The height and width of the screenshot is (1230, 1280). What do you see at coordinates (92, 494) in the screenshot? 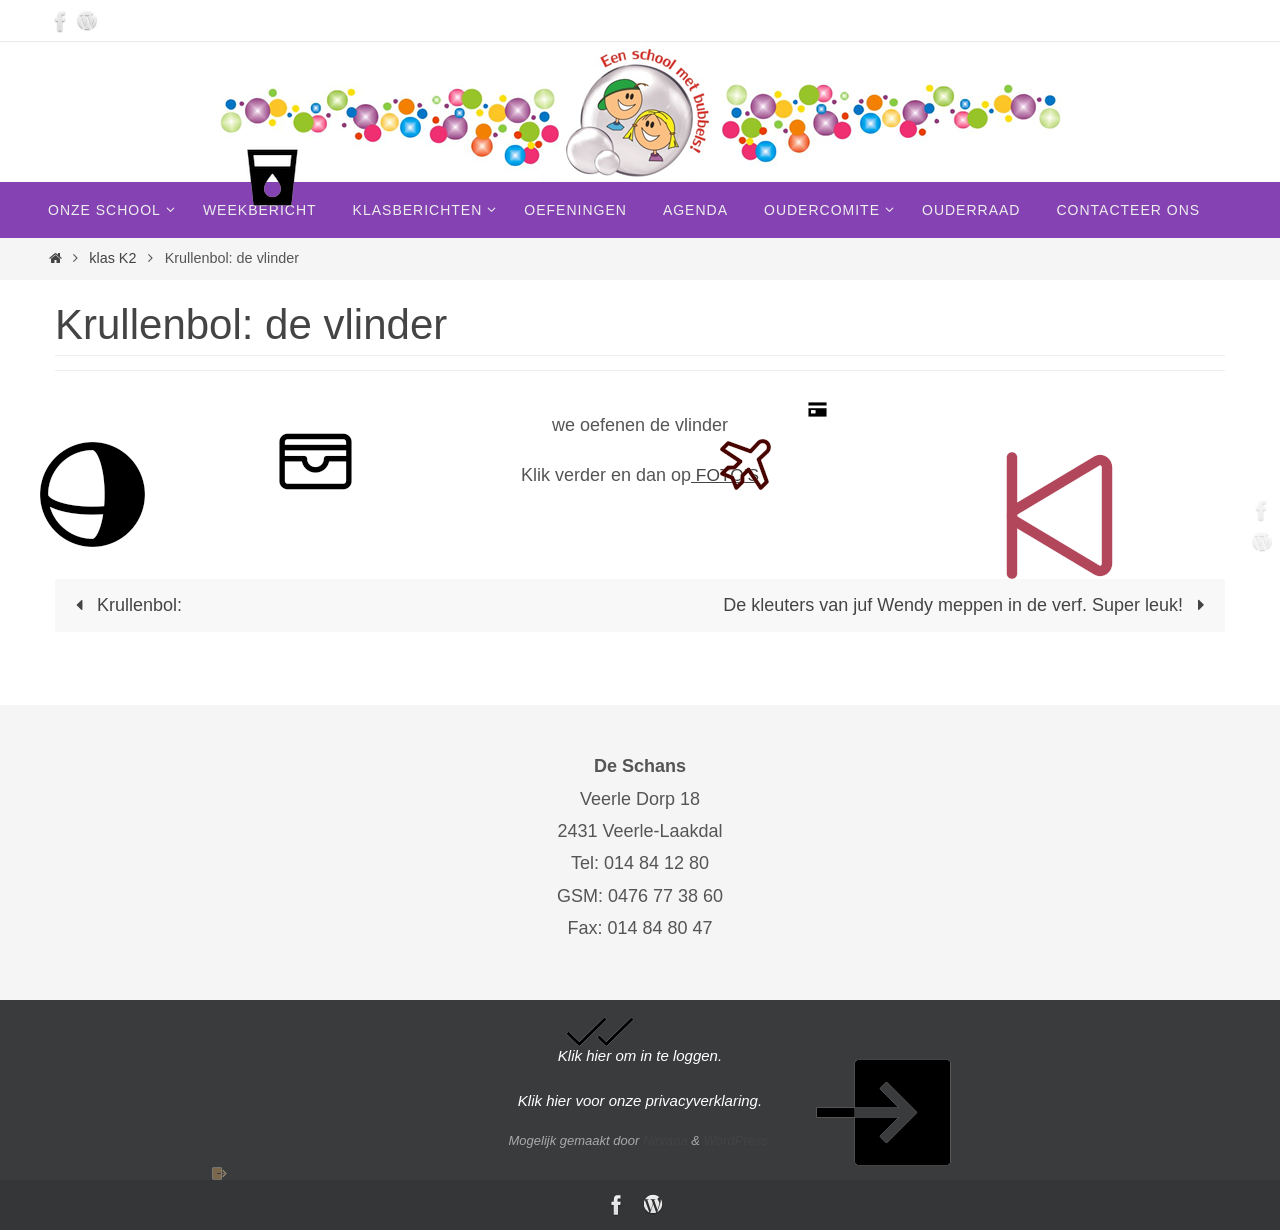
I see `indicates a 3D or globe-related feature` at bounding box center [92, 494].